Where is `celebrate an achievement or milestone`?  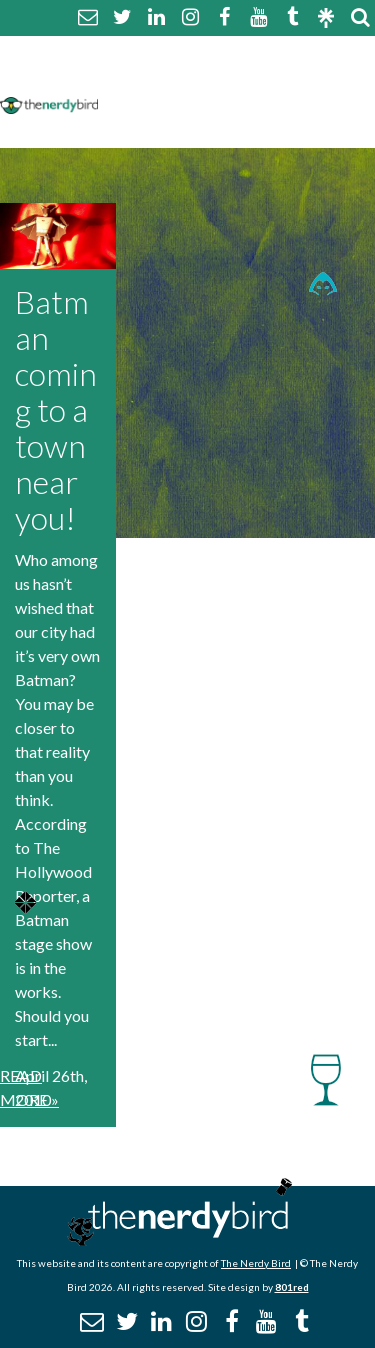 celebrate an achievement or milestone is located at coordinates (284, 1187).